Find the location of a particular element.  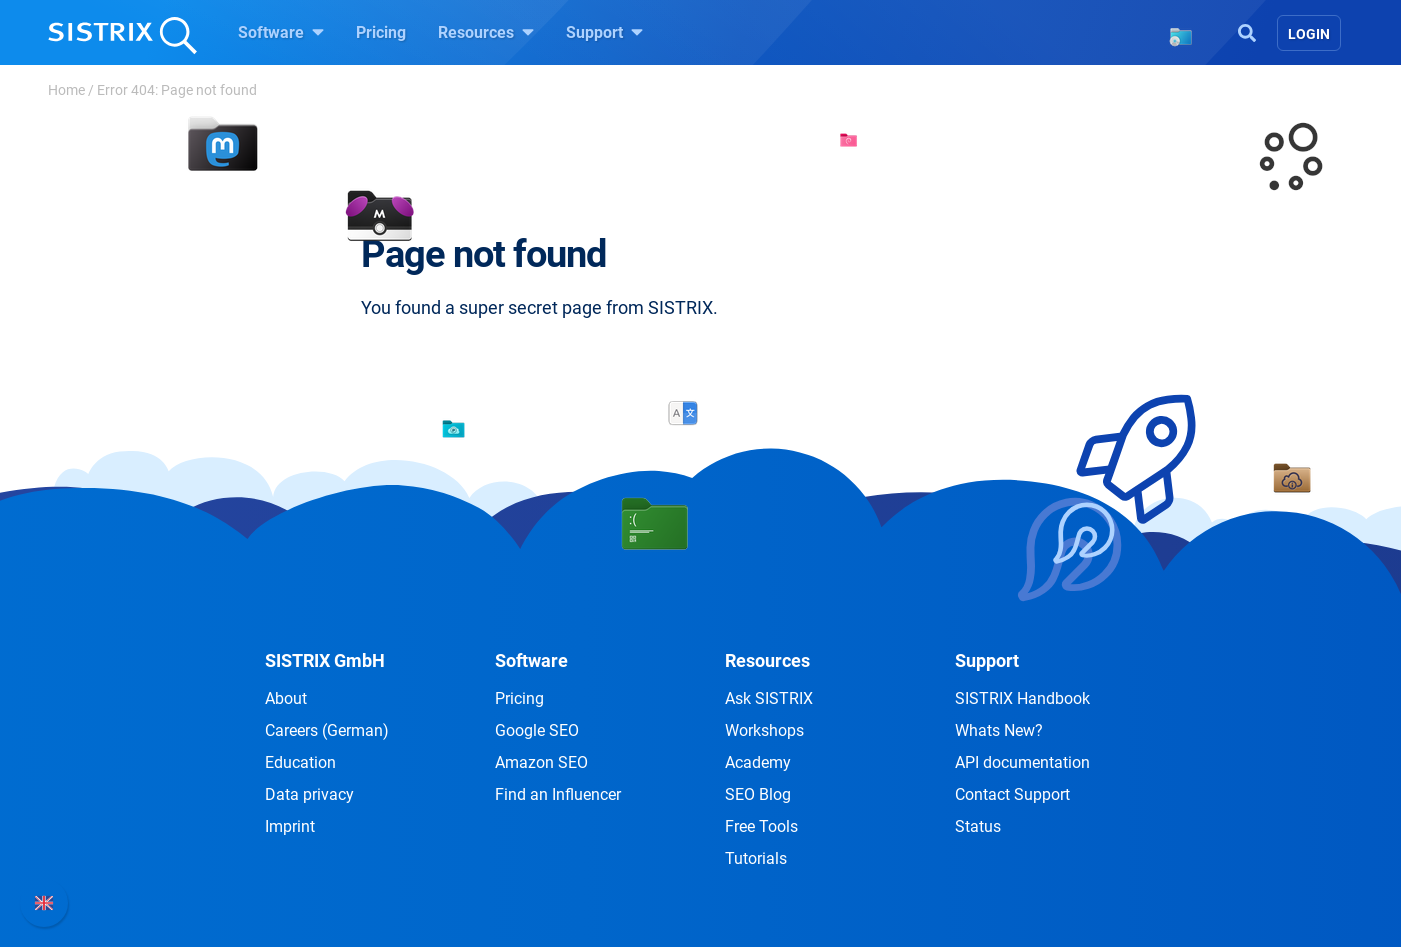

folder containing debian linux files is located at coordinates (848, 140).